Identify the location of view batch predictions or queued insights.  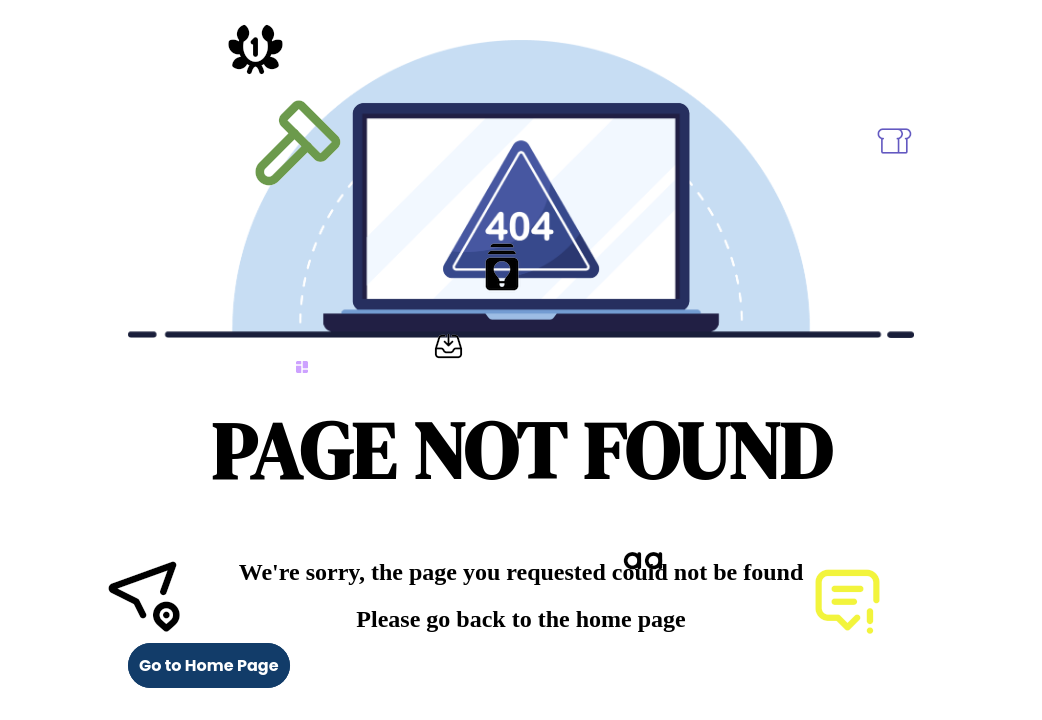
(502, 267).